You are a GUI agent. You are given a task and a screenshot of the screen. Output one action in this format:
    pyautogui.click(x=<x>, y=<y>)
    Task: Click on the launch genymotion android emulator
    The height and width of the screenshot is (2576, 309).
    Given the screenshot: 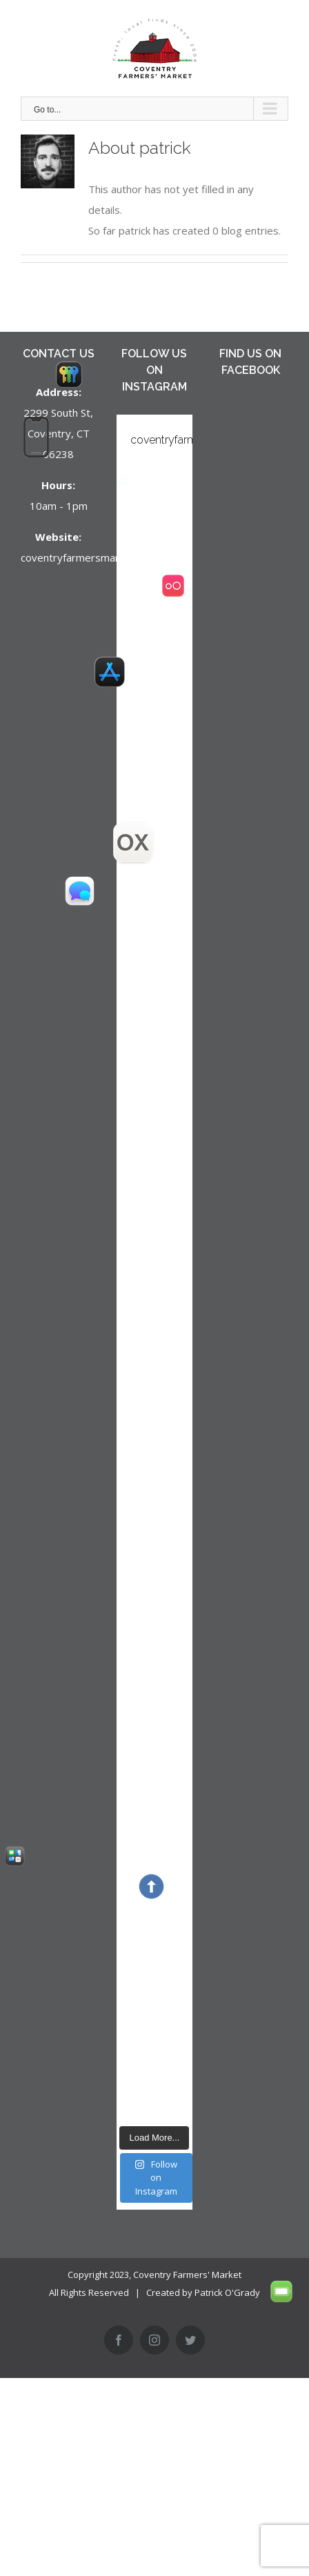 What is the action you would take?
    pyautogui.click(x=173, y=586)
    